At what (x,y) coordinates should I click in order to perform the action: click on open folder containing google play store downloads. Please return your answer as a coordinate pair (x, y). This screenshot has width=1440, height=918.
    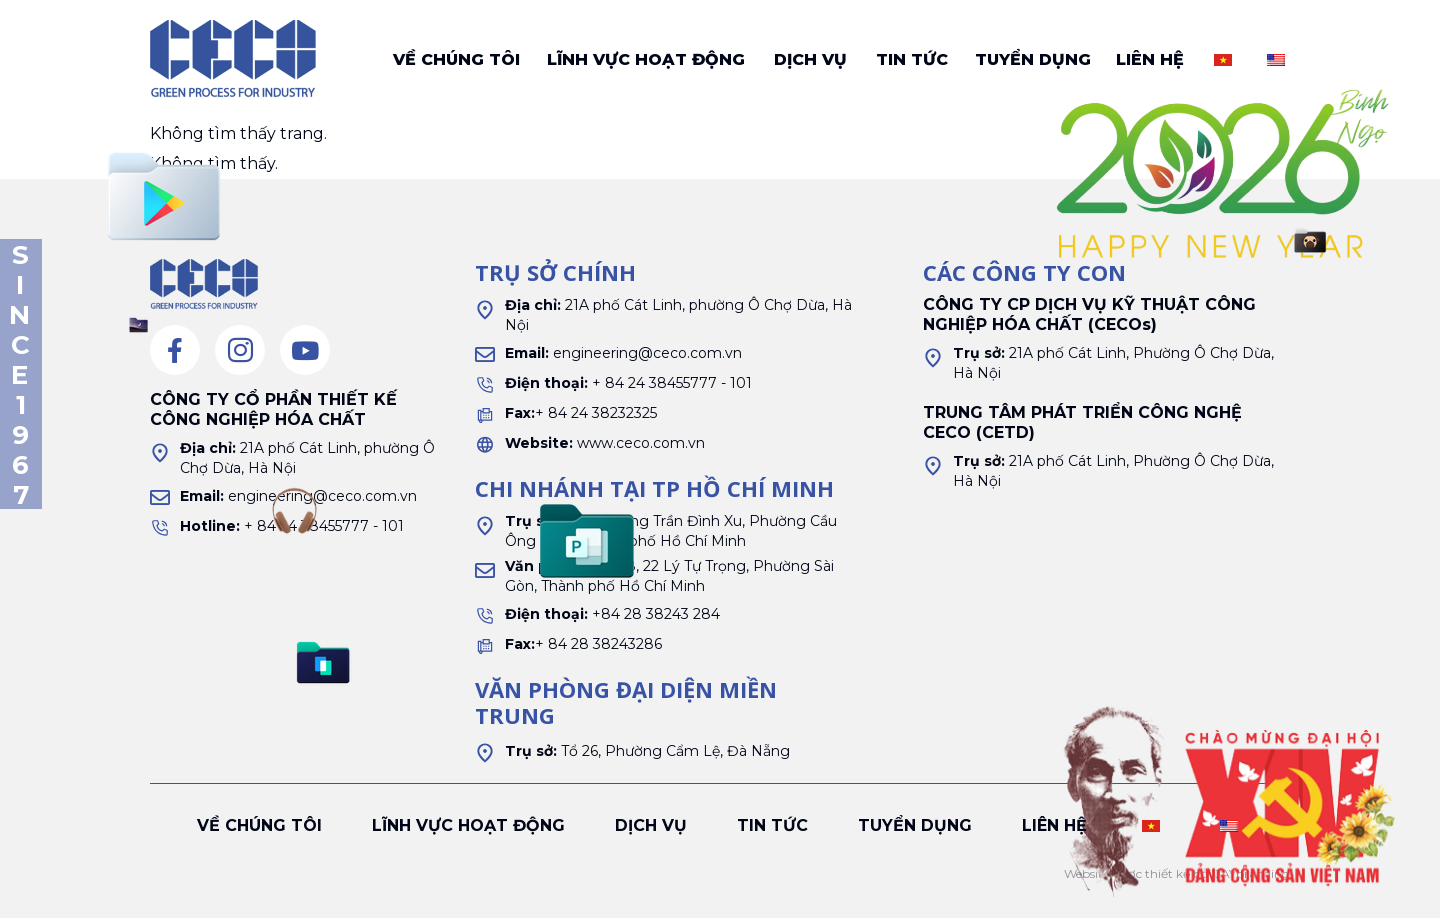
    Looking at the image, I should click on (163, 199).